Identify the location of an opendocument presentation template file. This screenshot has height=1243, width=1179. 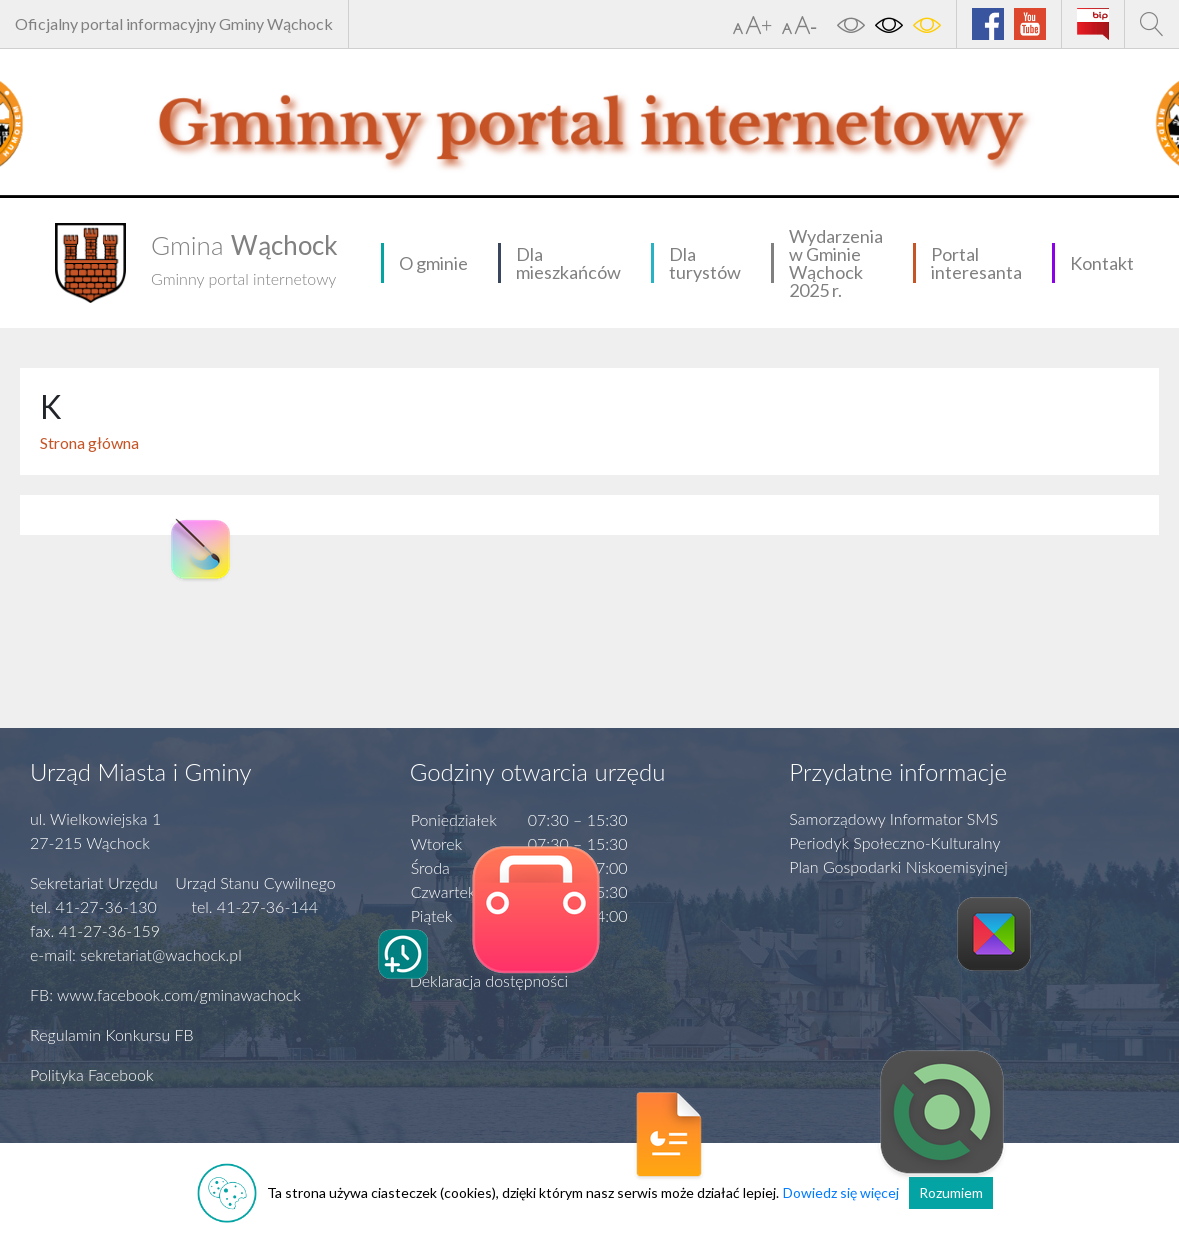
(669, 1136).